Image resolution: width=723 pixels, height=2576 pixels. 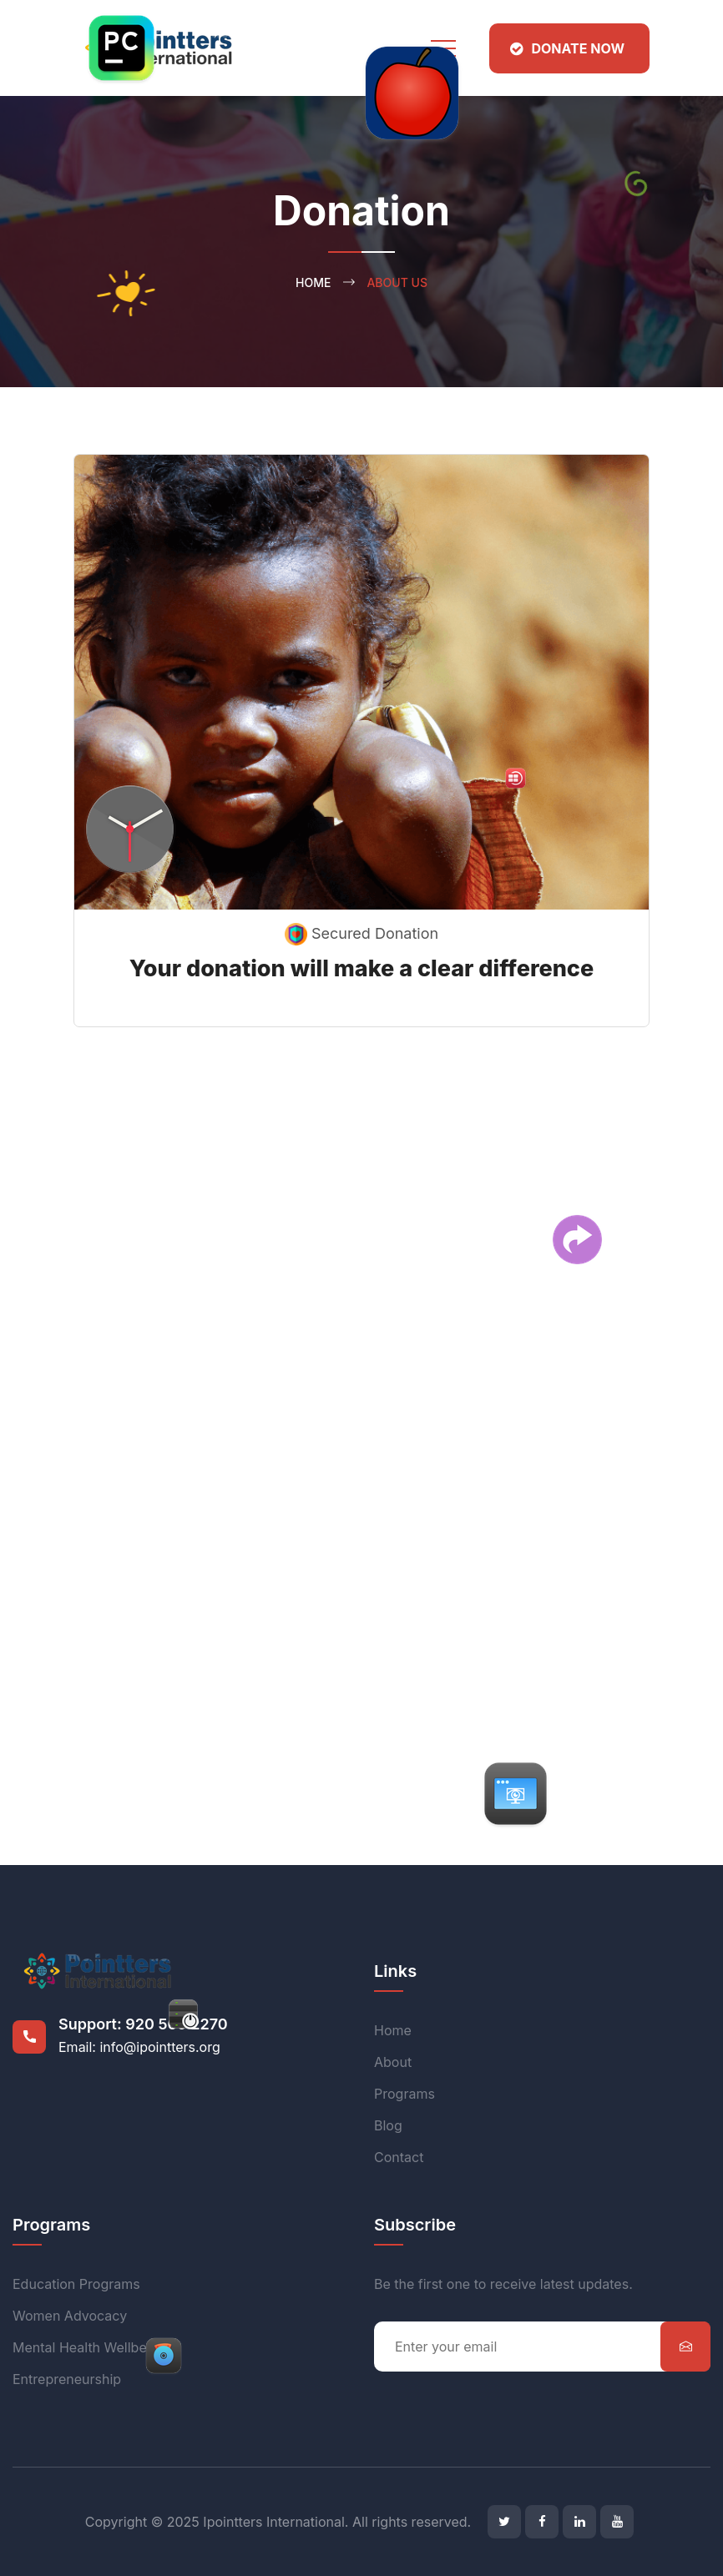 I want to click on indicates a locally modified file in version control, so click(x=577, y=1239).